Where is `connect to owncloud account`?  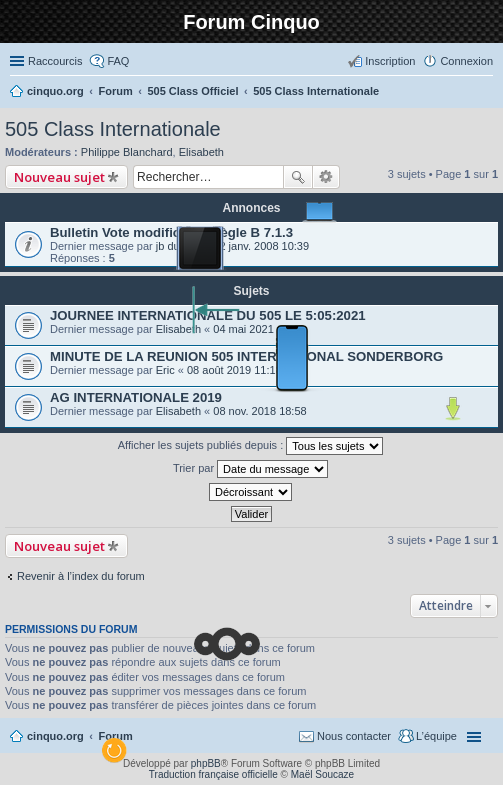
connect to owncloud account is located at coordinates (227, 644).